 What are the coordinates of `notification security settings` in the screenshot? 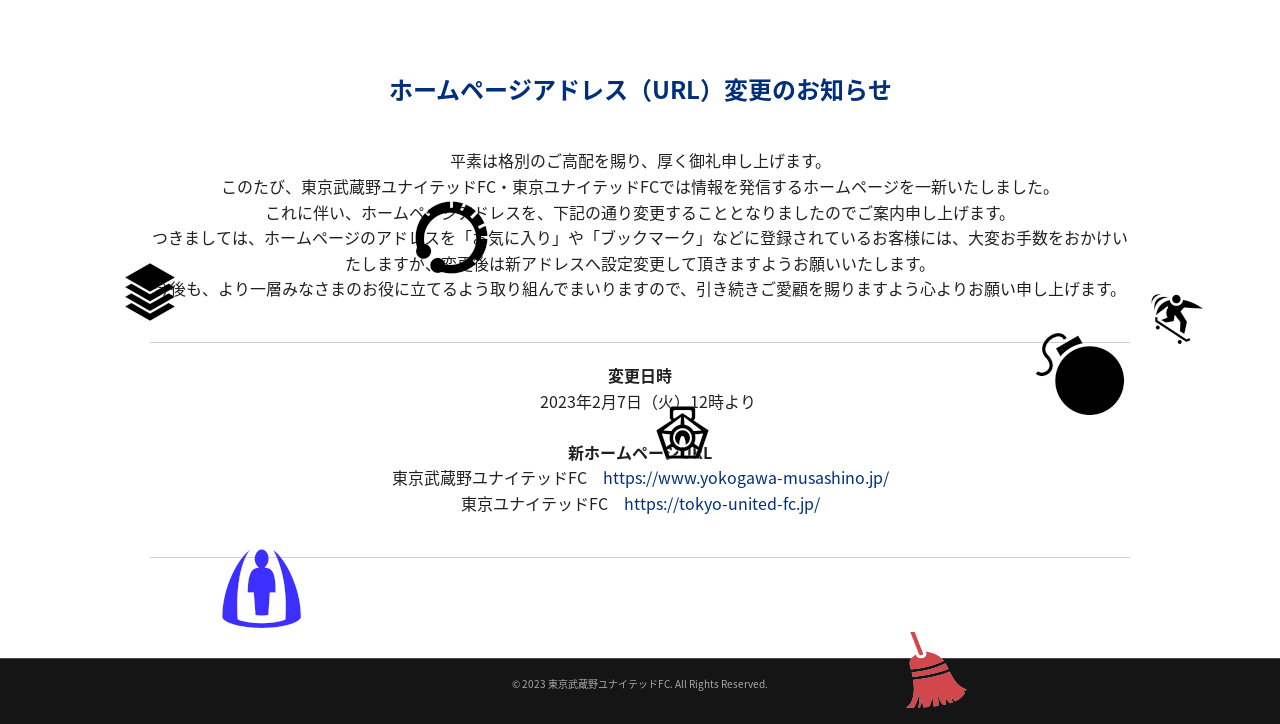 It's located at (261, 588).